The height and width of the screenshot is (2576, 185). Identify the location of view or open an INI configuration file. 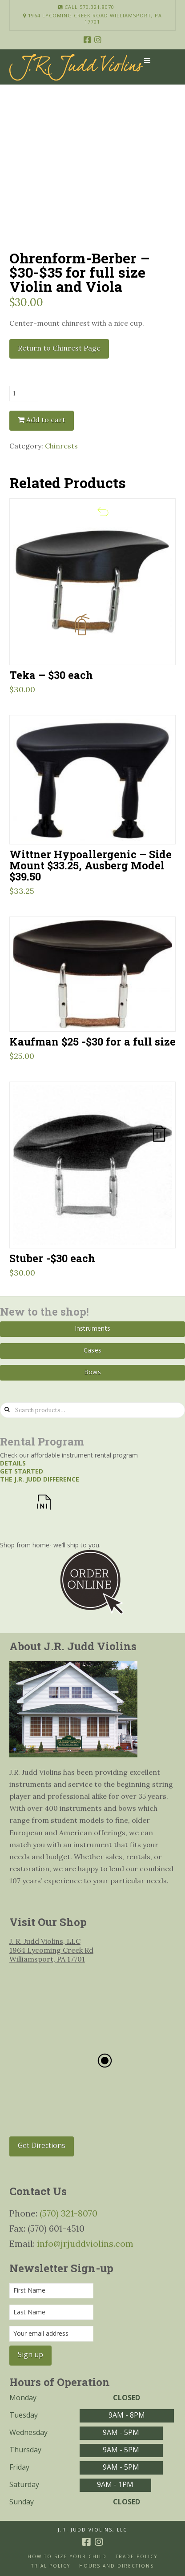
(44, 1502).